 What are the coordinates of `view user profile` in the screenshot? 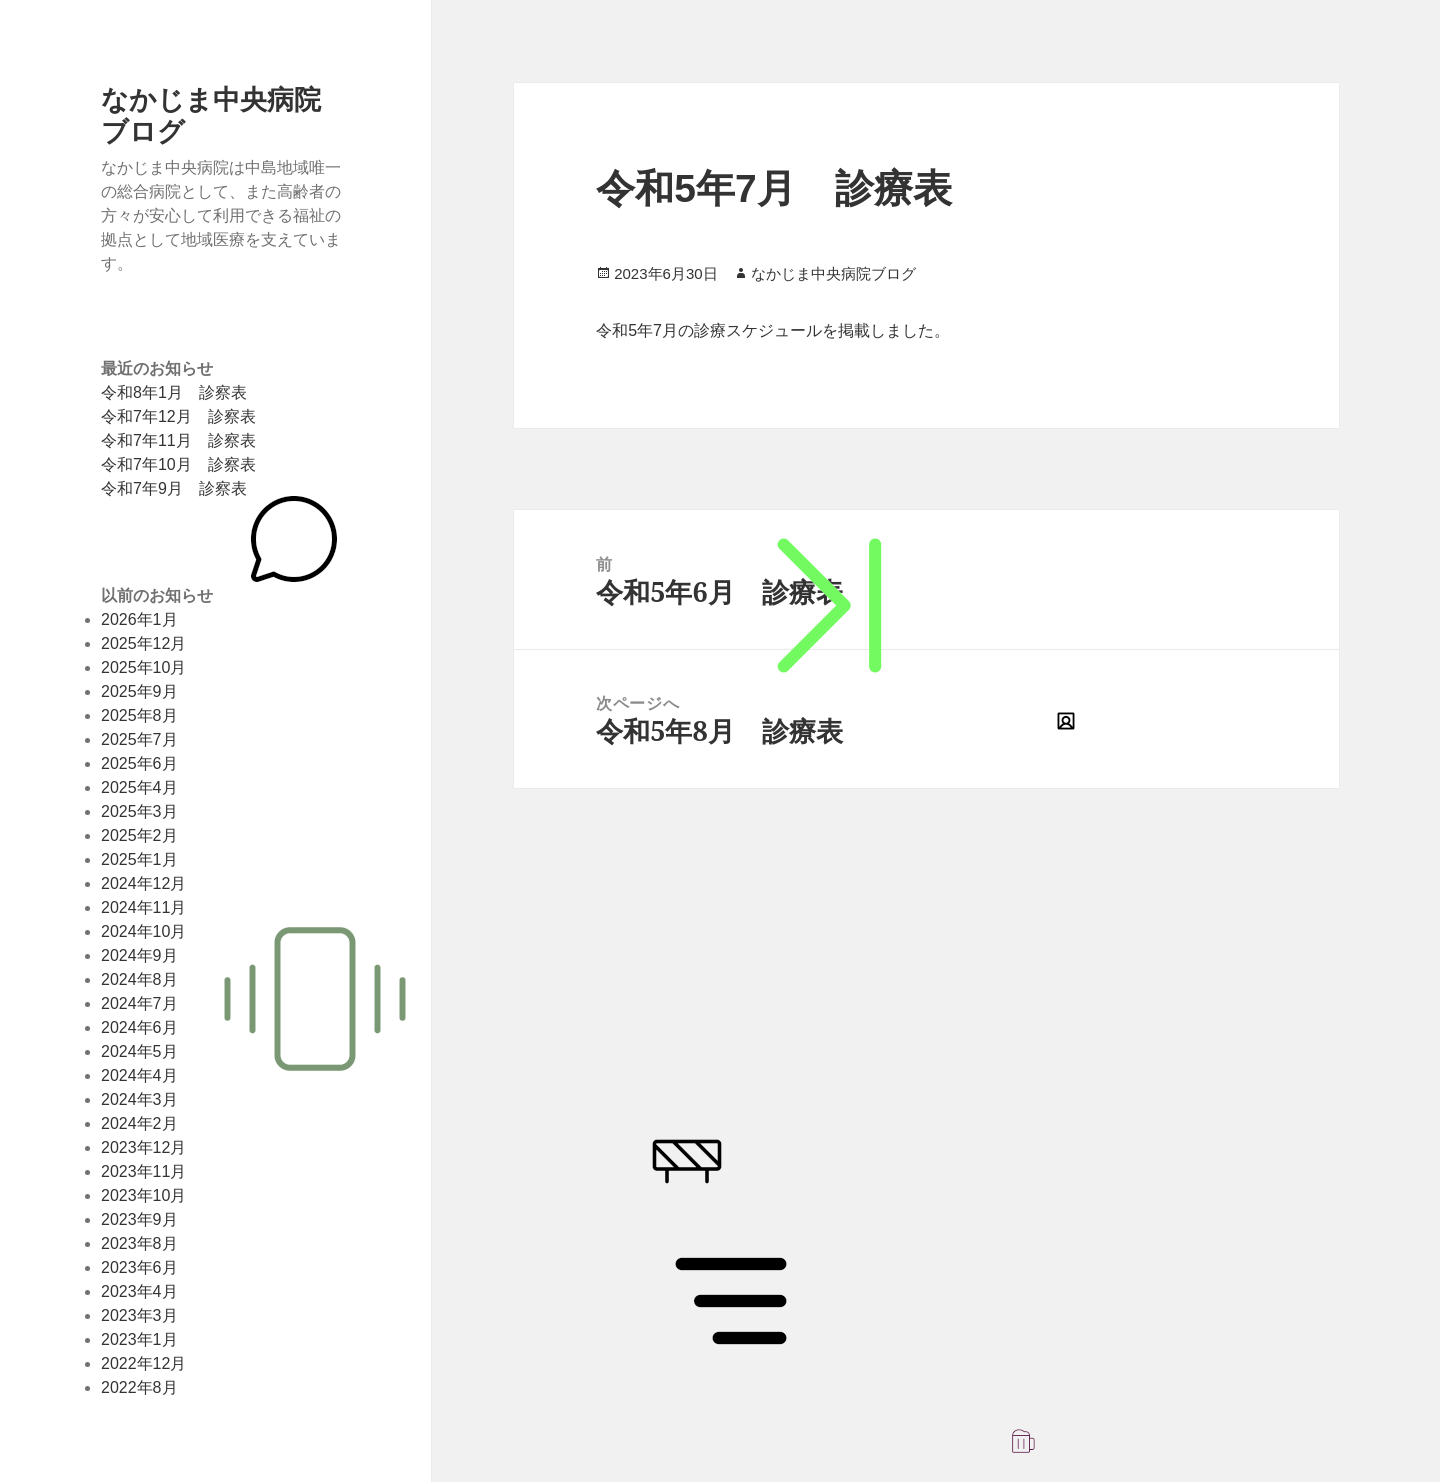 It's located at (1066, 721).